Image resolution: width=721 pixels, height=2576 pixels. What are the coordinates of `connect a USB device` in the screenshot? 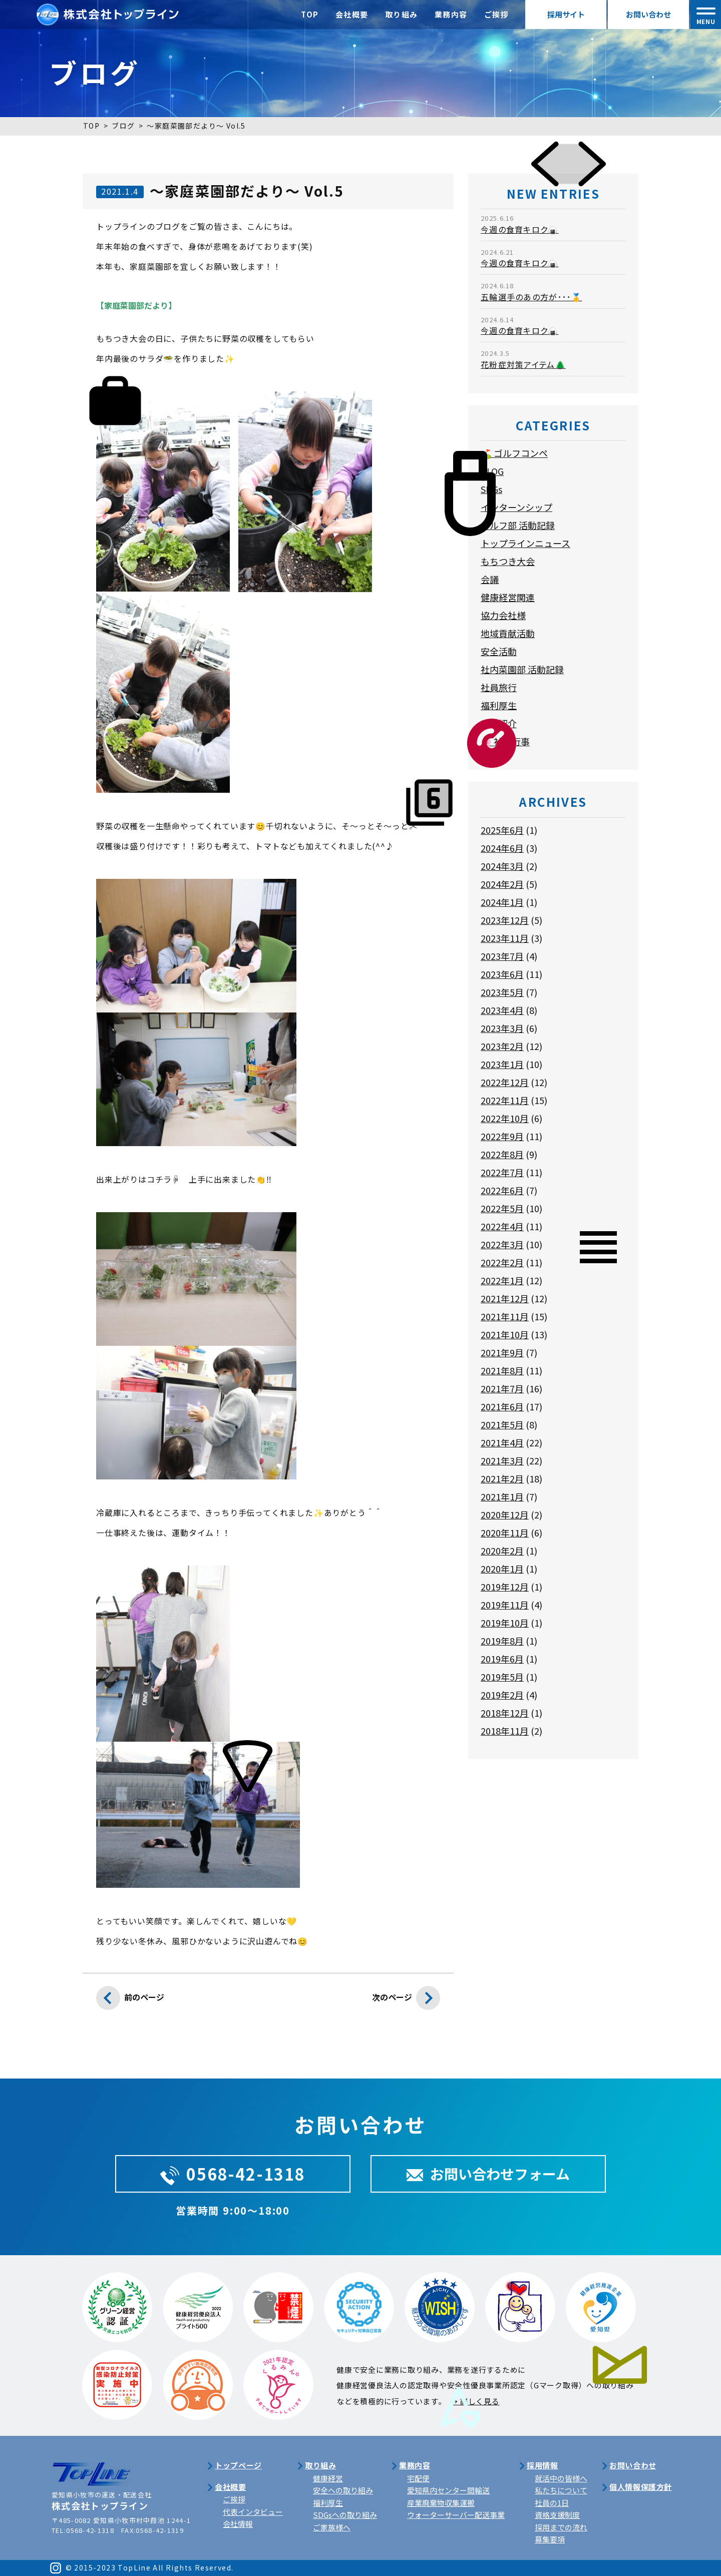 It's located at (470, 493).